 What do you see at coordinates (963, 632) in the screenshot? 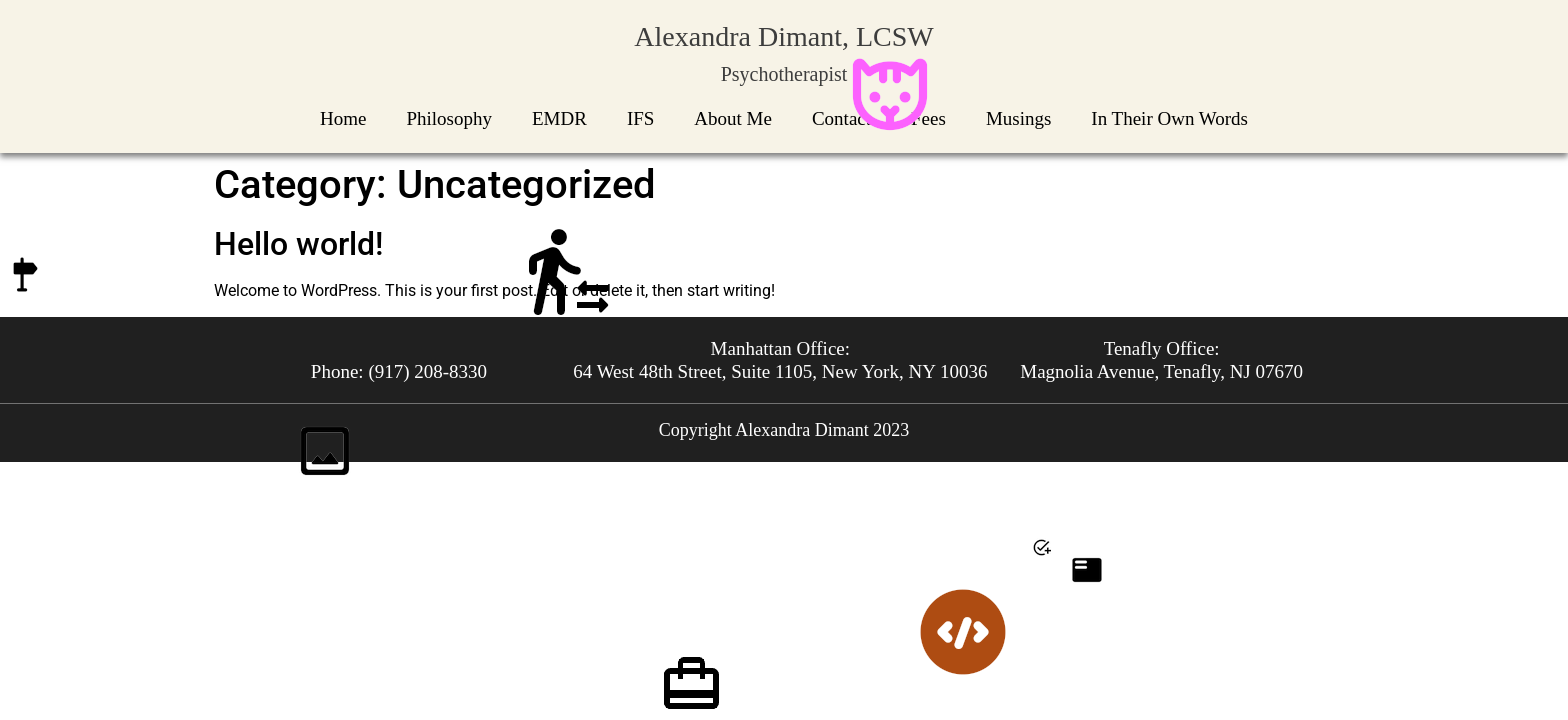
I see `access code editor or development tools` at bounding box center [963, 632].